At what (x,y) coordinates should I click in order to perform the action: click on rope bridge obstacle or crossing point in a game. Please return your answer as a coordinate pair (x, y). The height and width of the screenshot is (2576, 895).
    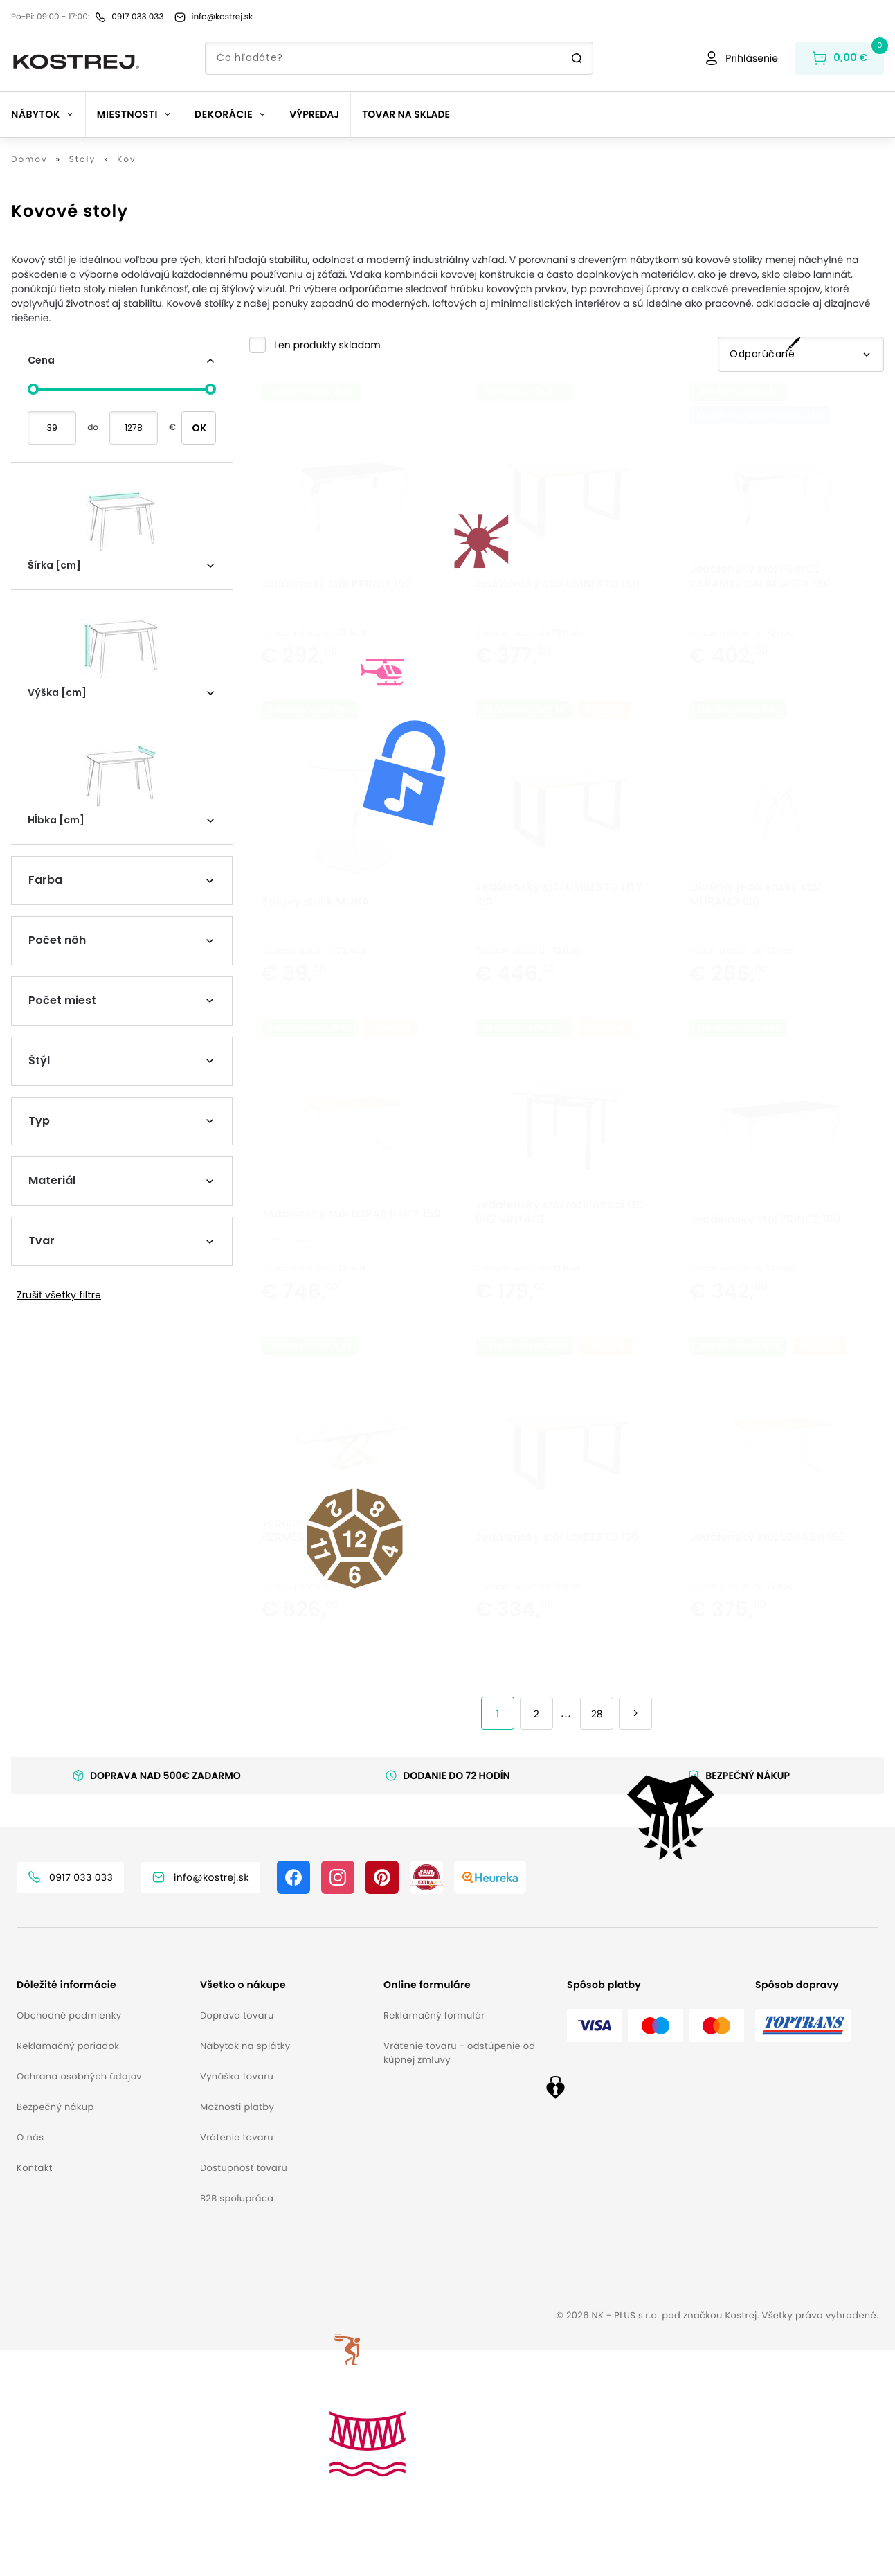
    Looking at the image, I should click on (368, 2440).